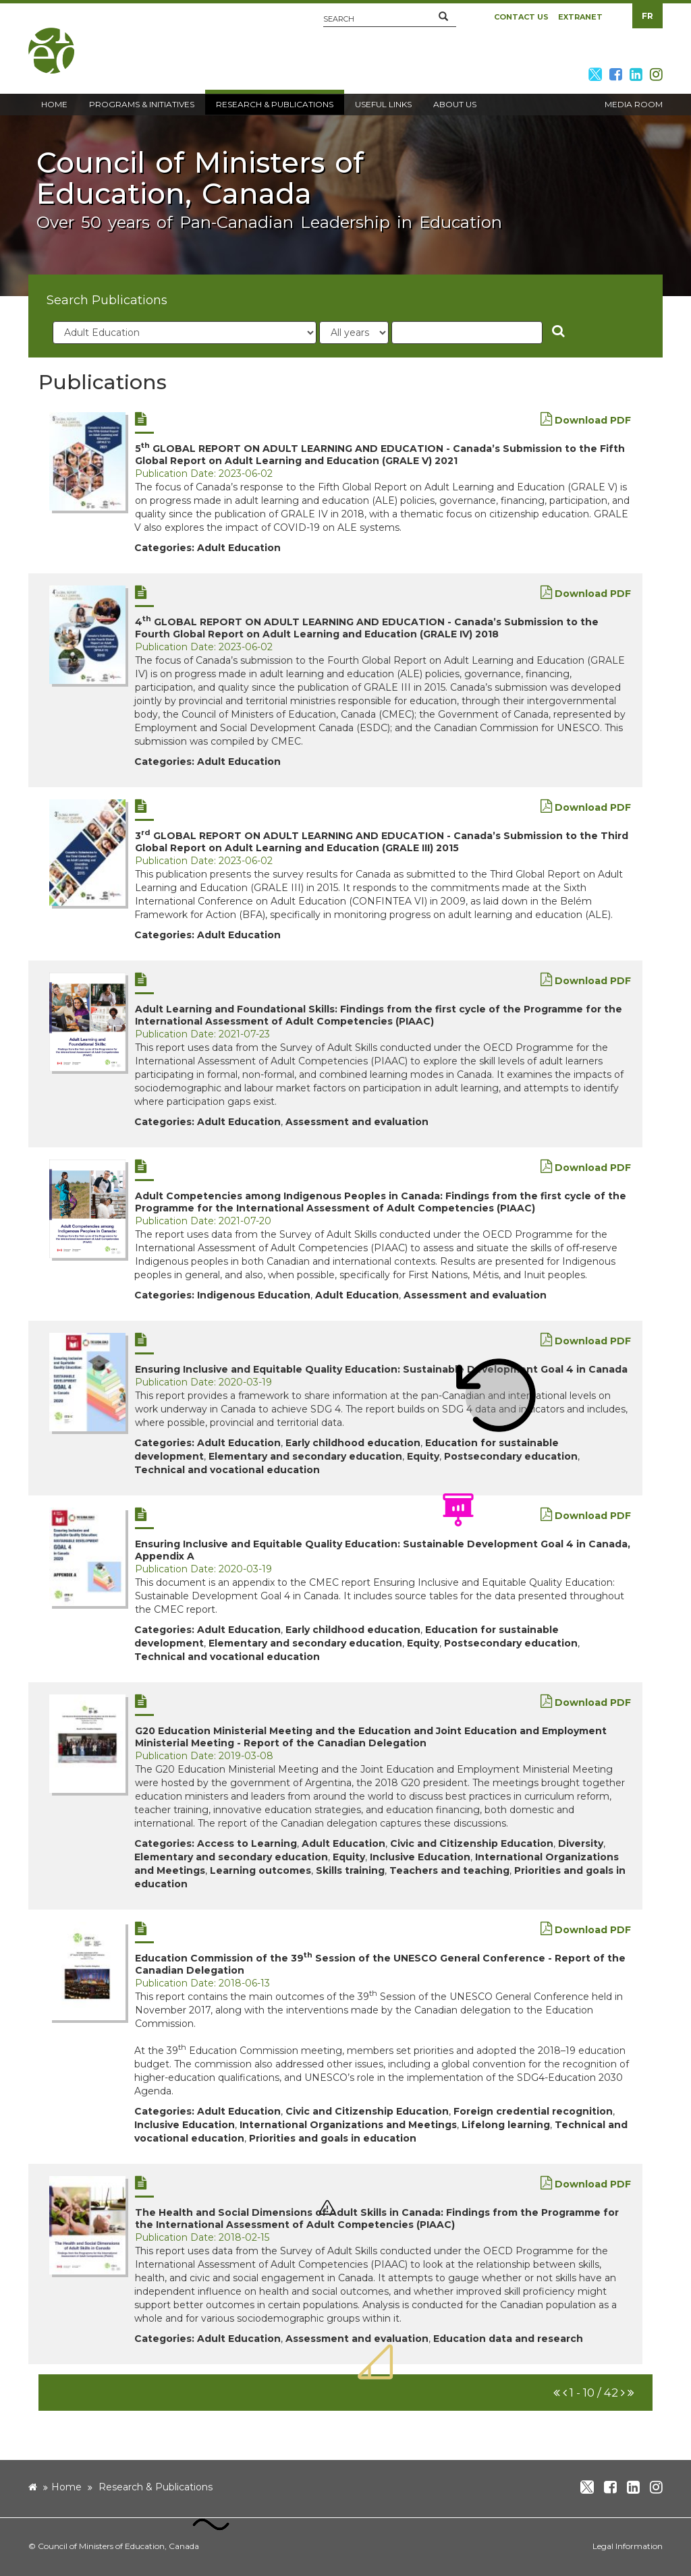 The image size is (691, 2576). Describe the element at coordinates (211, 2524) in the screenshot. I see `indicates approximate or similar value` at that location.